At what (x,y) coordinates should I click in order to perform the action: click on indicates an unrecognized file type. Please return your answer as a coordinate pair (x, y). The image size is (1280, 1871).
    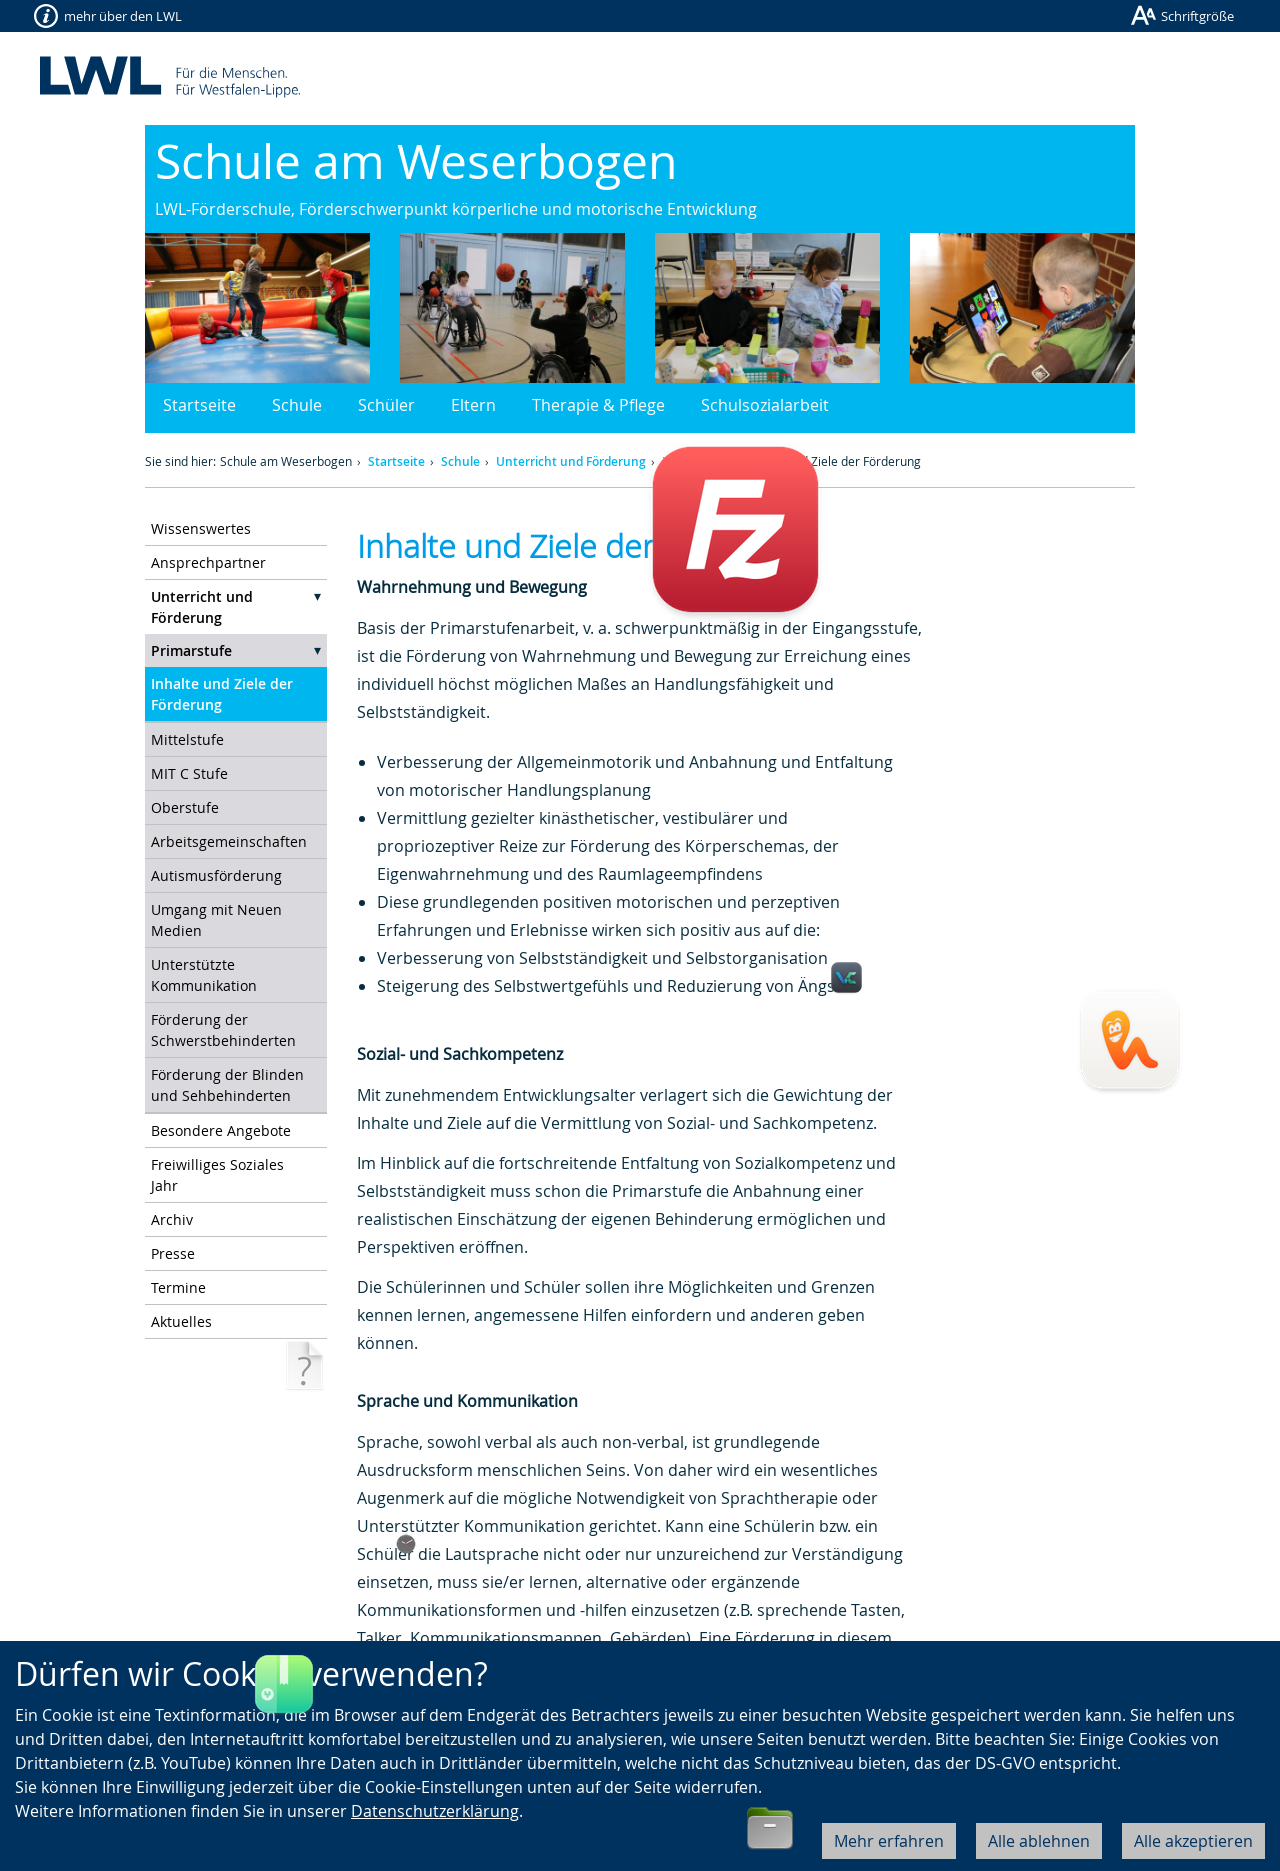
    Looking at the image, I should click on (304, 1366).